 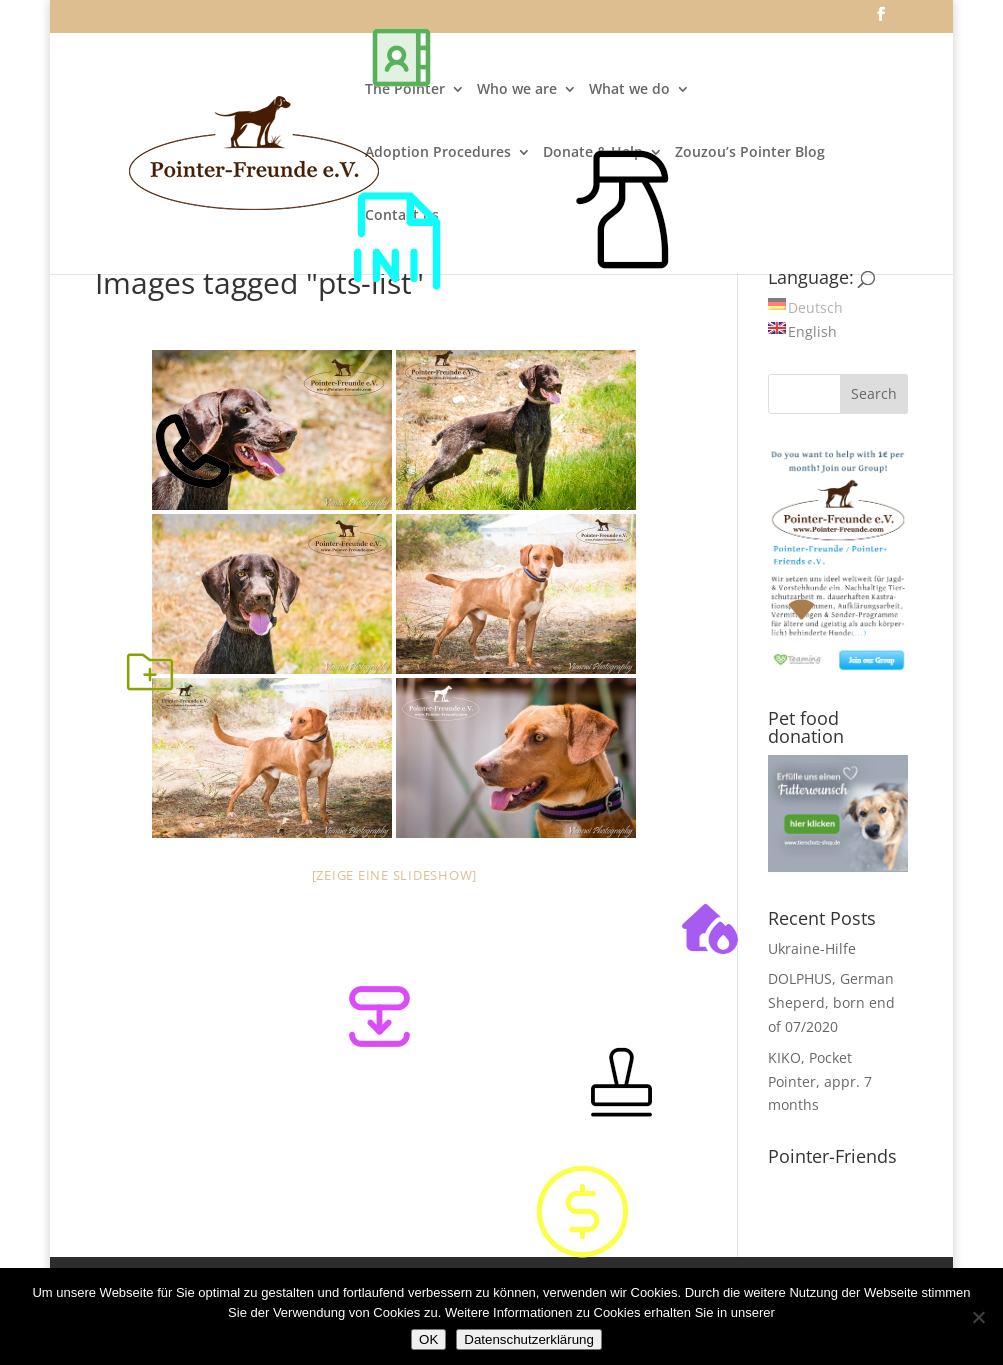 What do you see at coordinates (582, 1211) in the screenshot?
I see `view account balance or financial summary` at bounding box center [582, 1211].